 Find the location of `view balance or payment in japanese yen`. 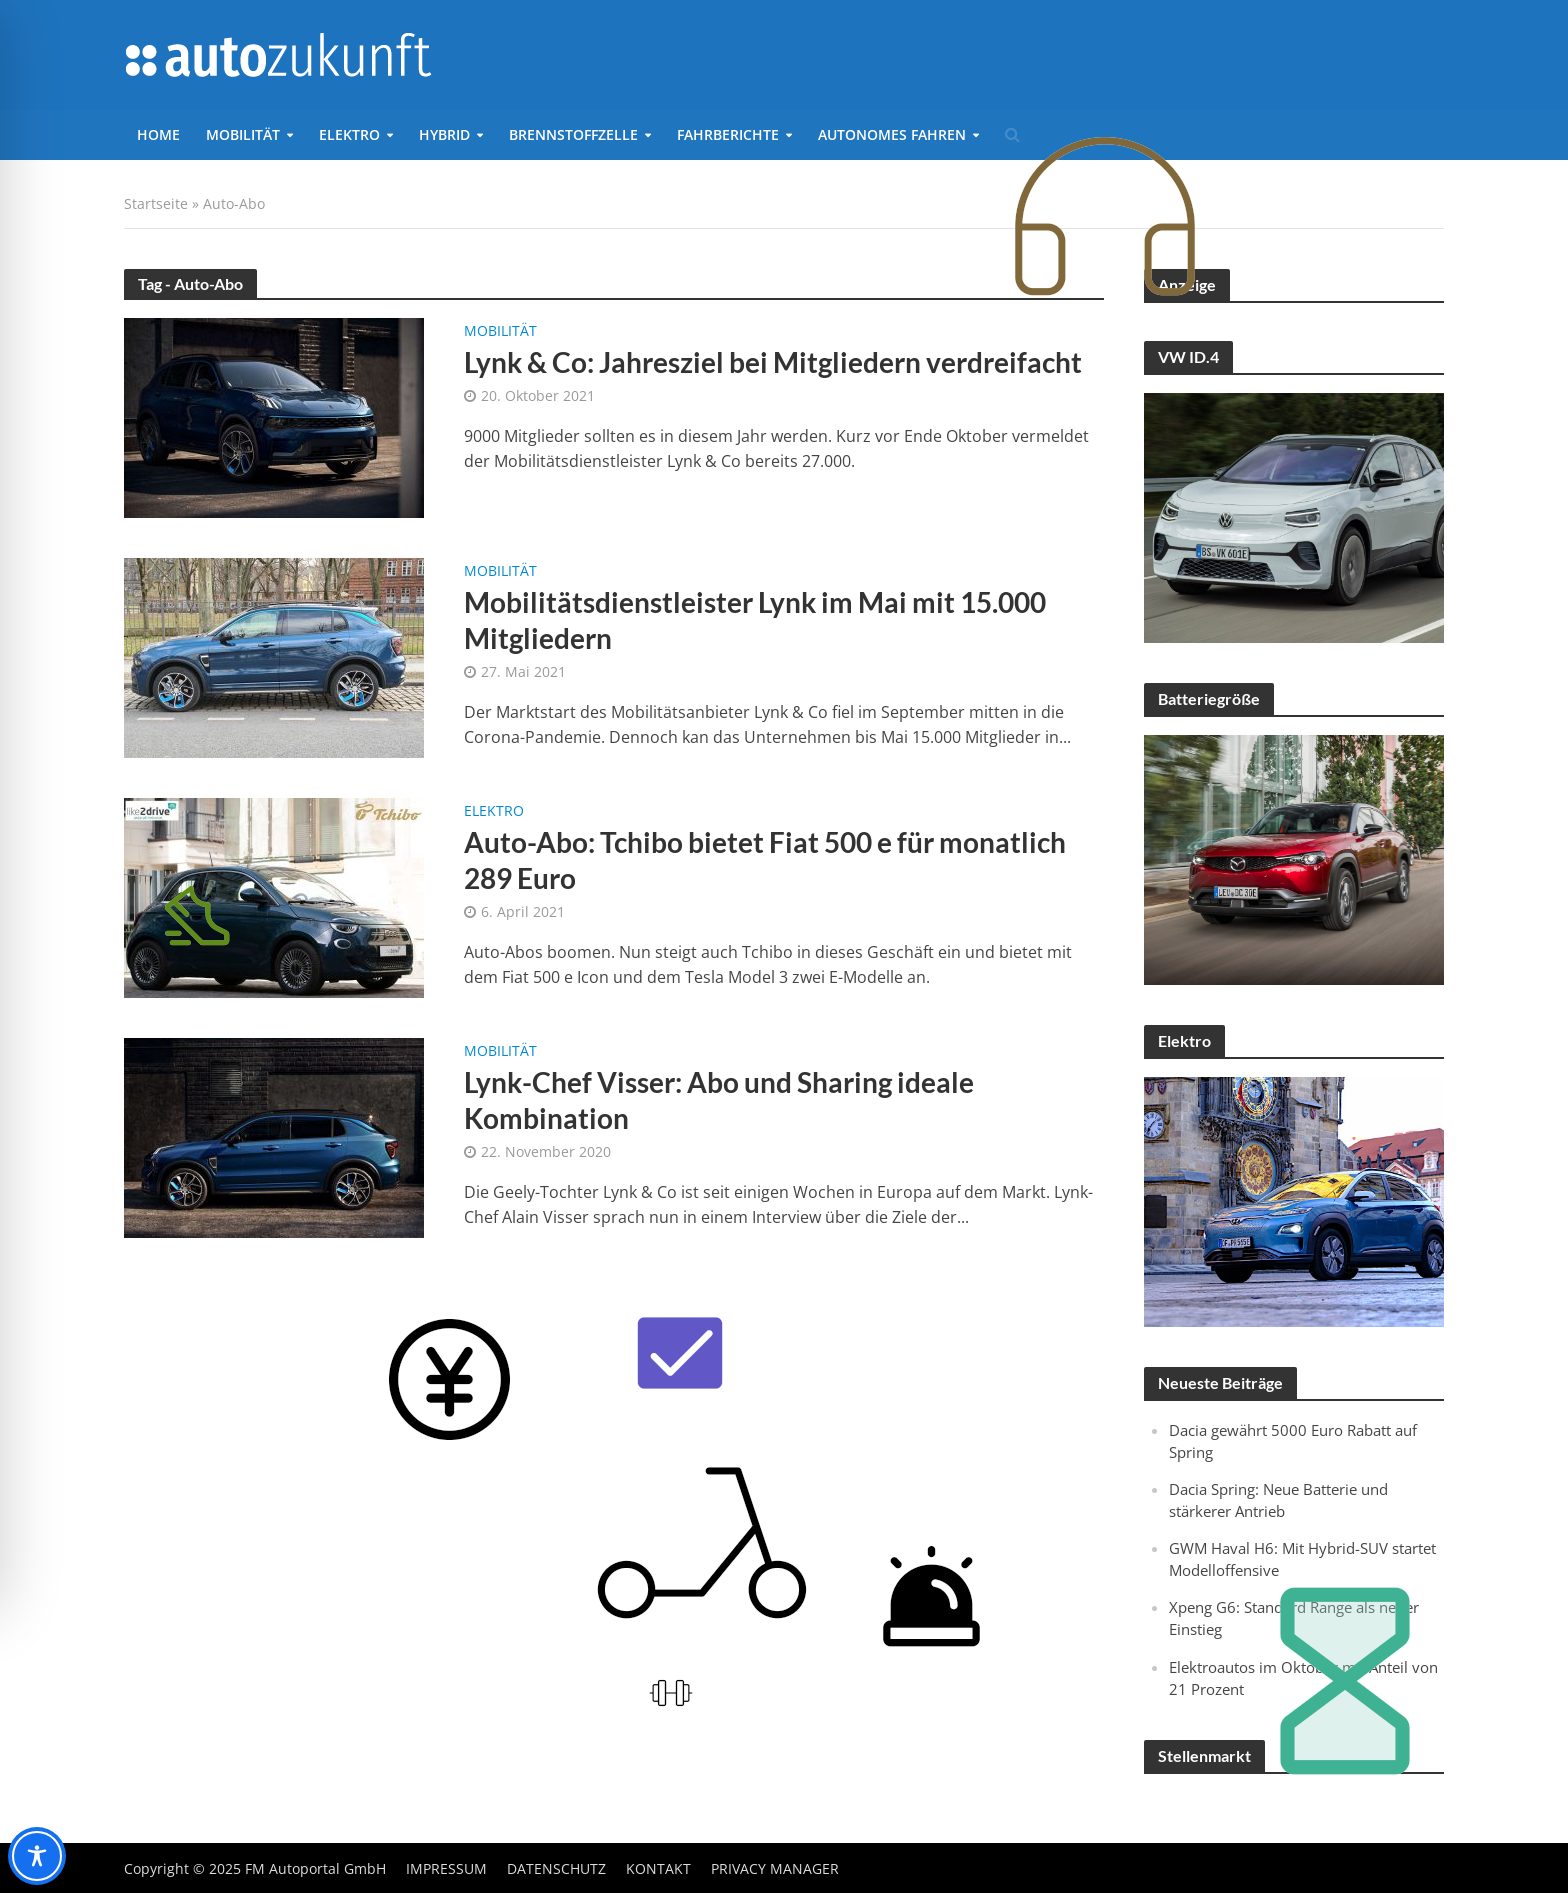

view balance or payment in japanese yen is located at coordinates (449, 1379).